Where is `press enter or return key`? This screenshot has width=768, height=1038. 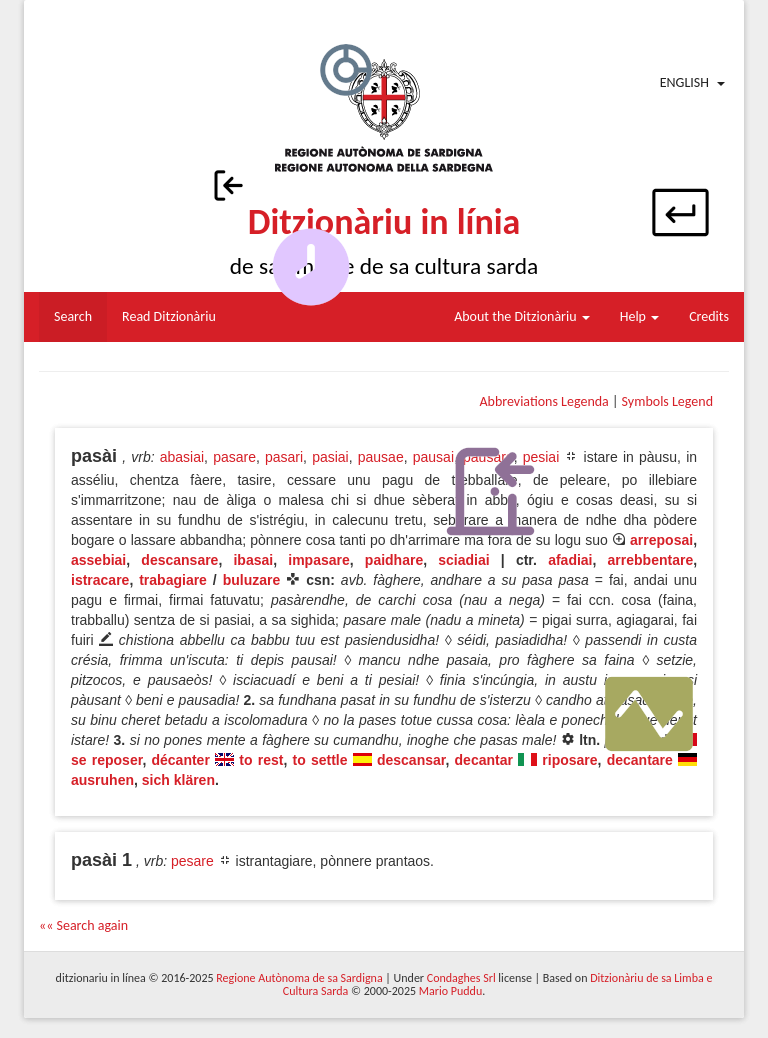 press enter or return key is located at coordinates (680, 212).